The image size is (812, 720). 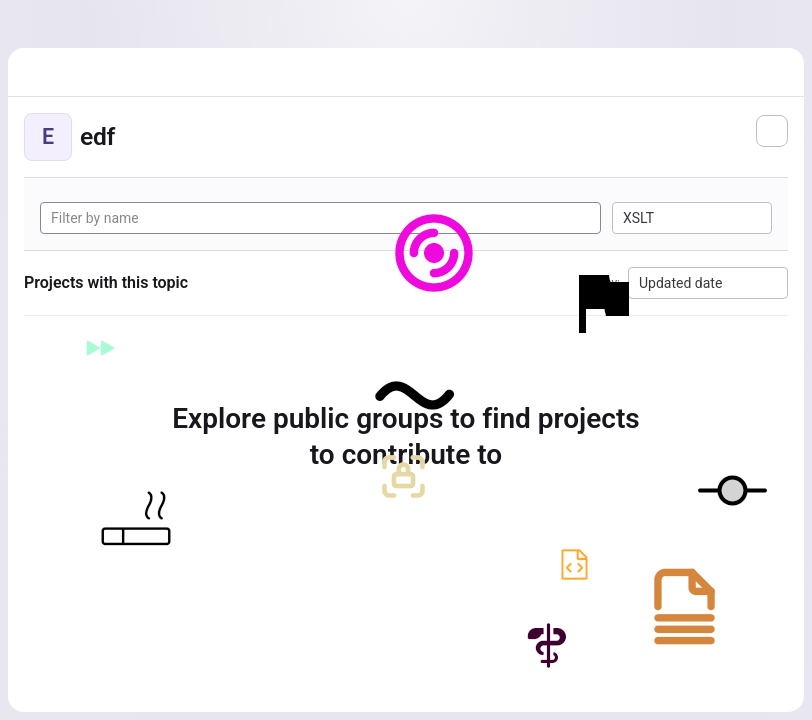 I want to click on skip to next track or media, so click(x=101, y=348).